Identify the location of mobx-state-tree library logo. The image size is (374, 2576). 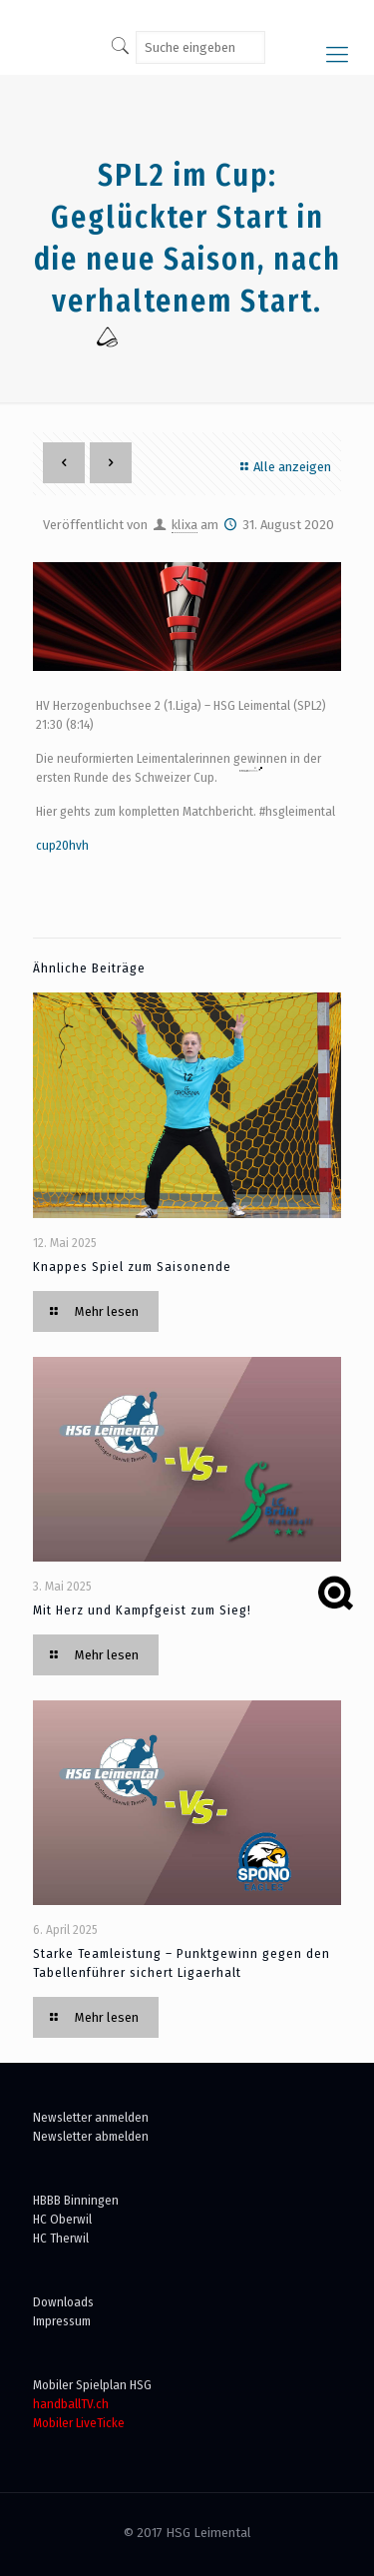
(107, 336).